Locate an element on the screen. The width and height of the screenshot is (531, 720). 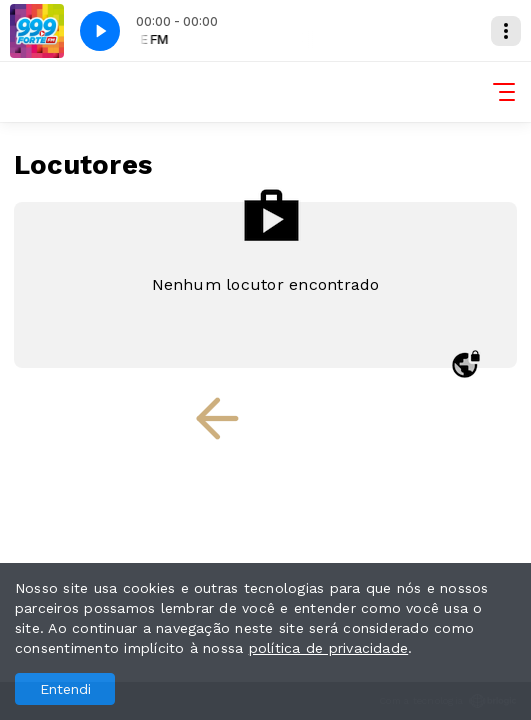
go back to the previous screen is located at coordinates (217, 418).